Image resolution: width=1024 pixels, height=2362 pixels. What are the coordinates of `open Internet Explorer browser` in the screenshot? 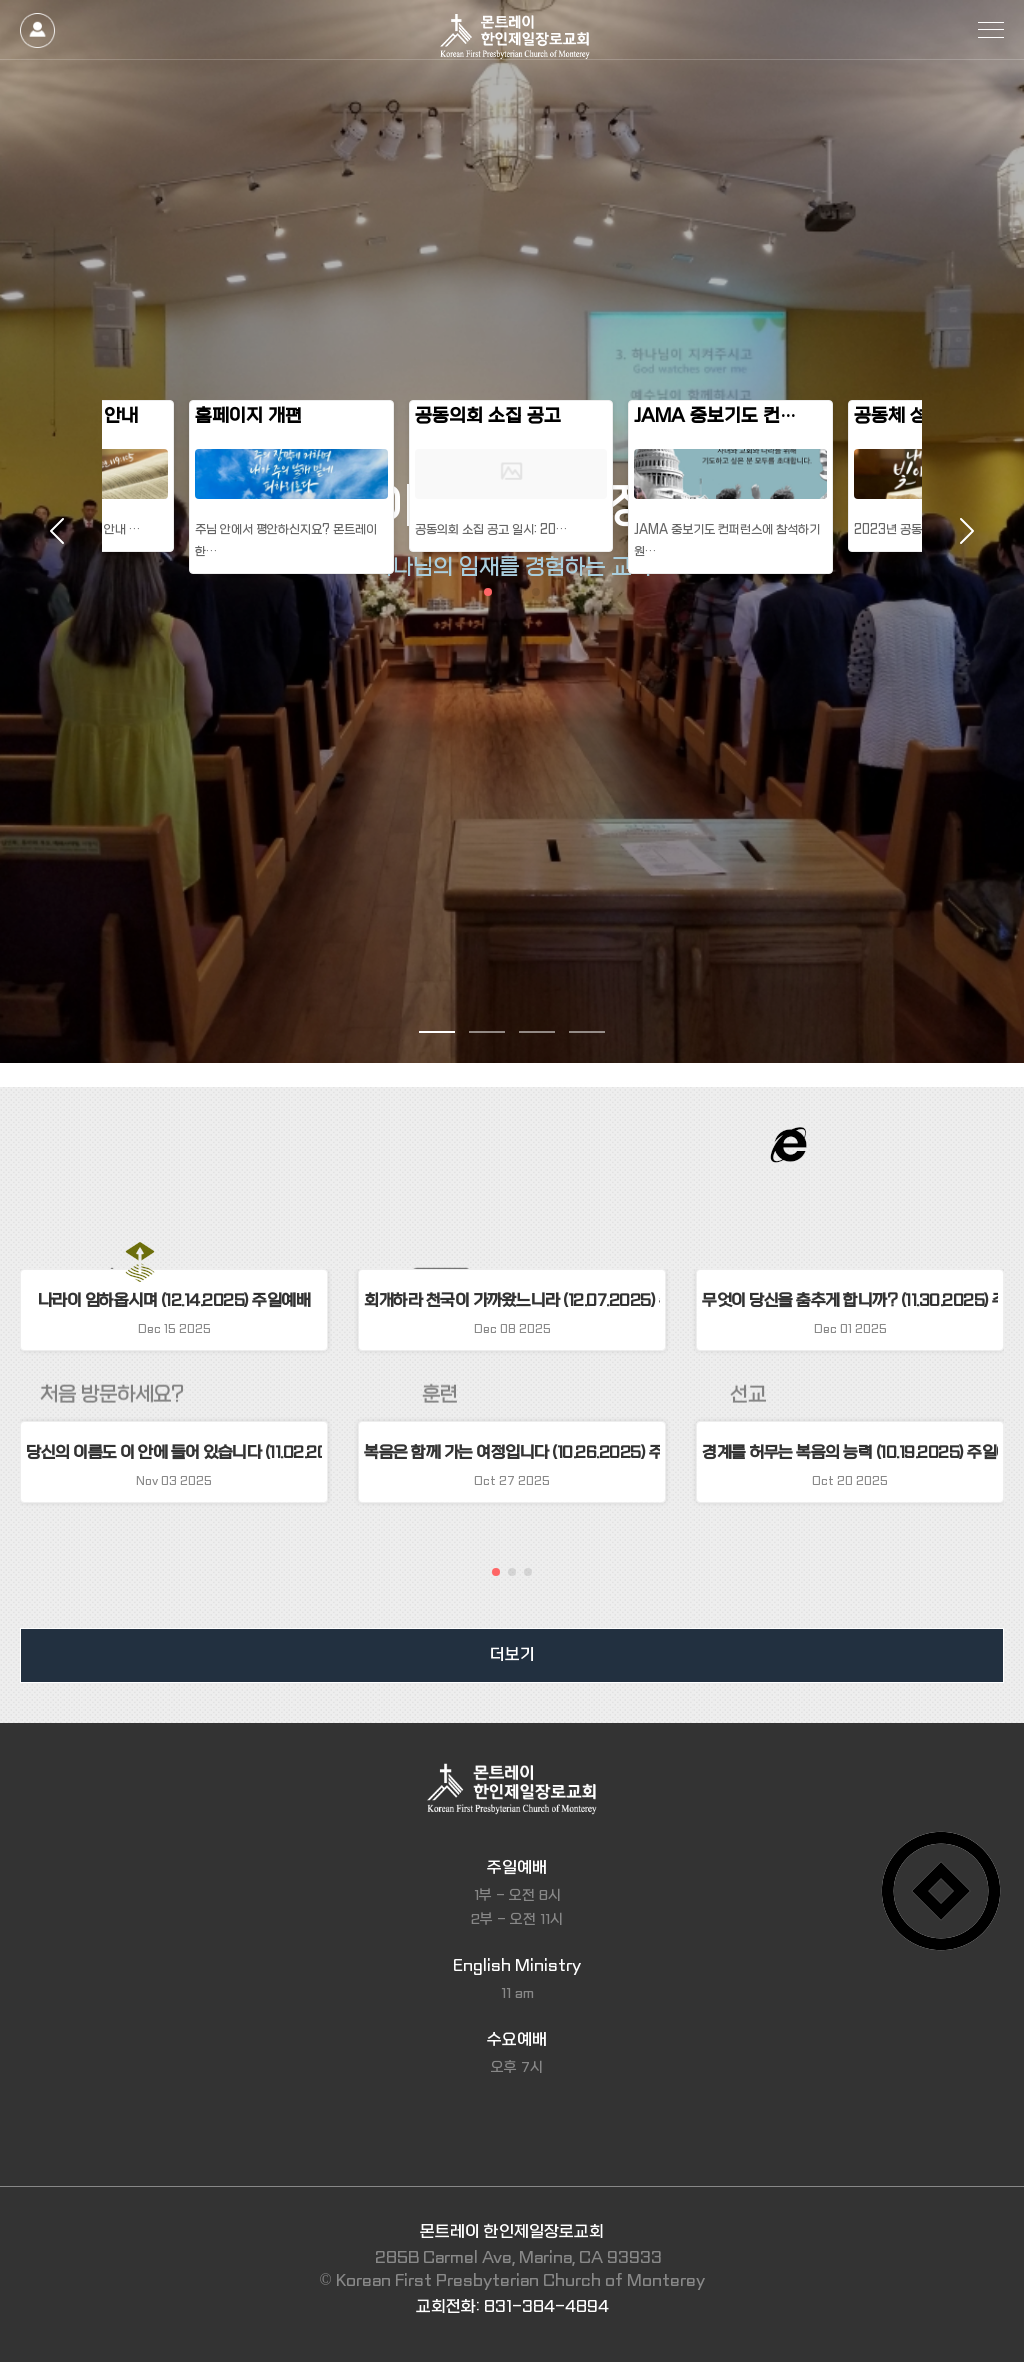 It's located at (789, 1145).